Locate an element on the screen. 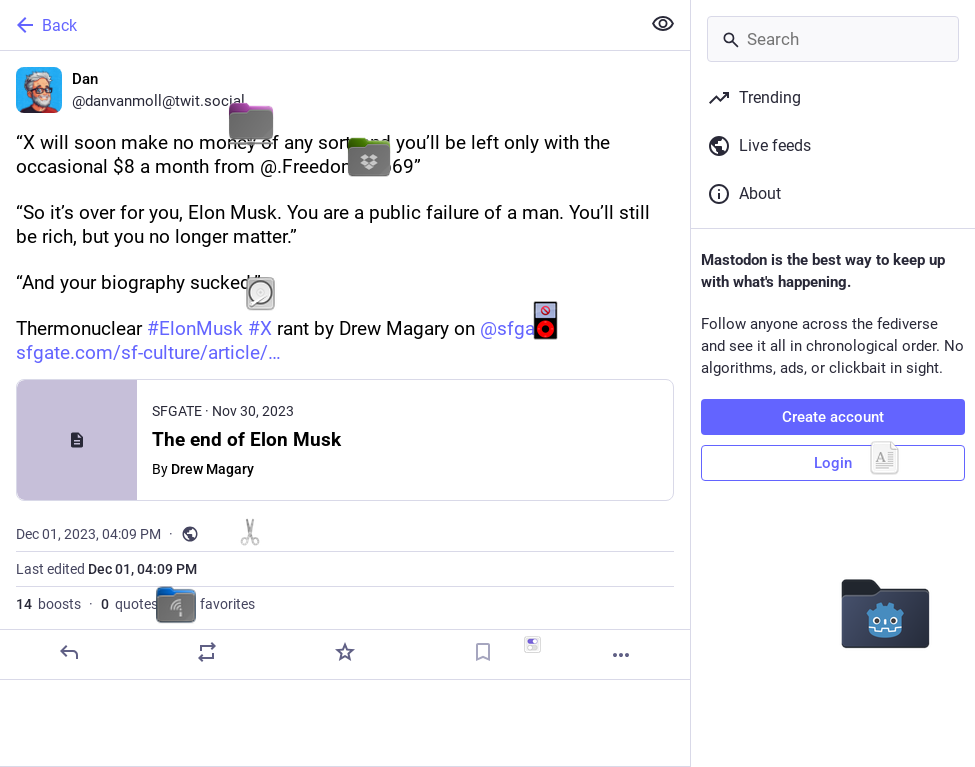  open insync cloud sync folder is located at coordinates (176, 604).